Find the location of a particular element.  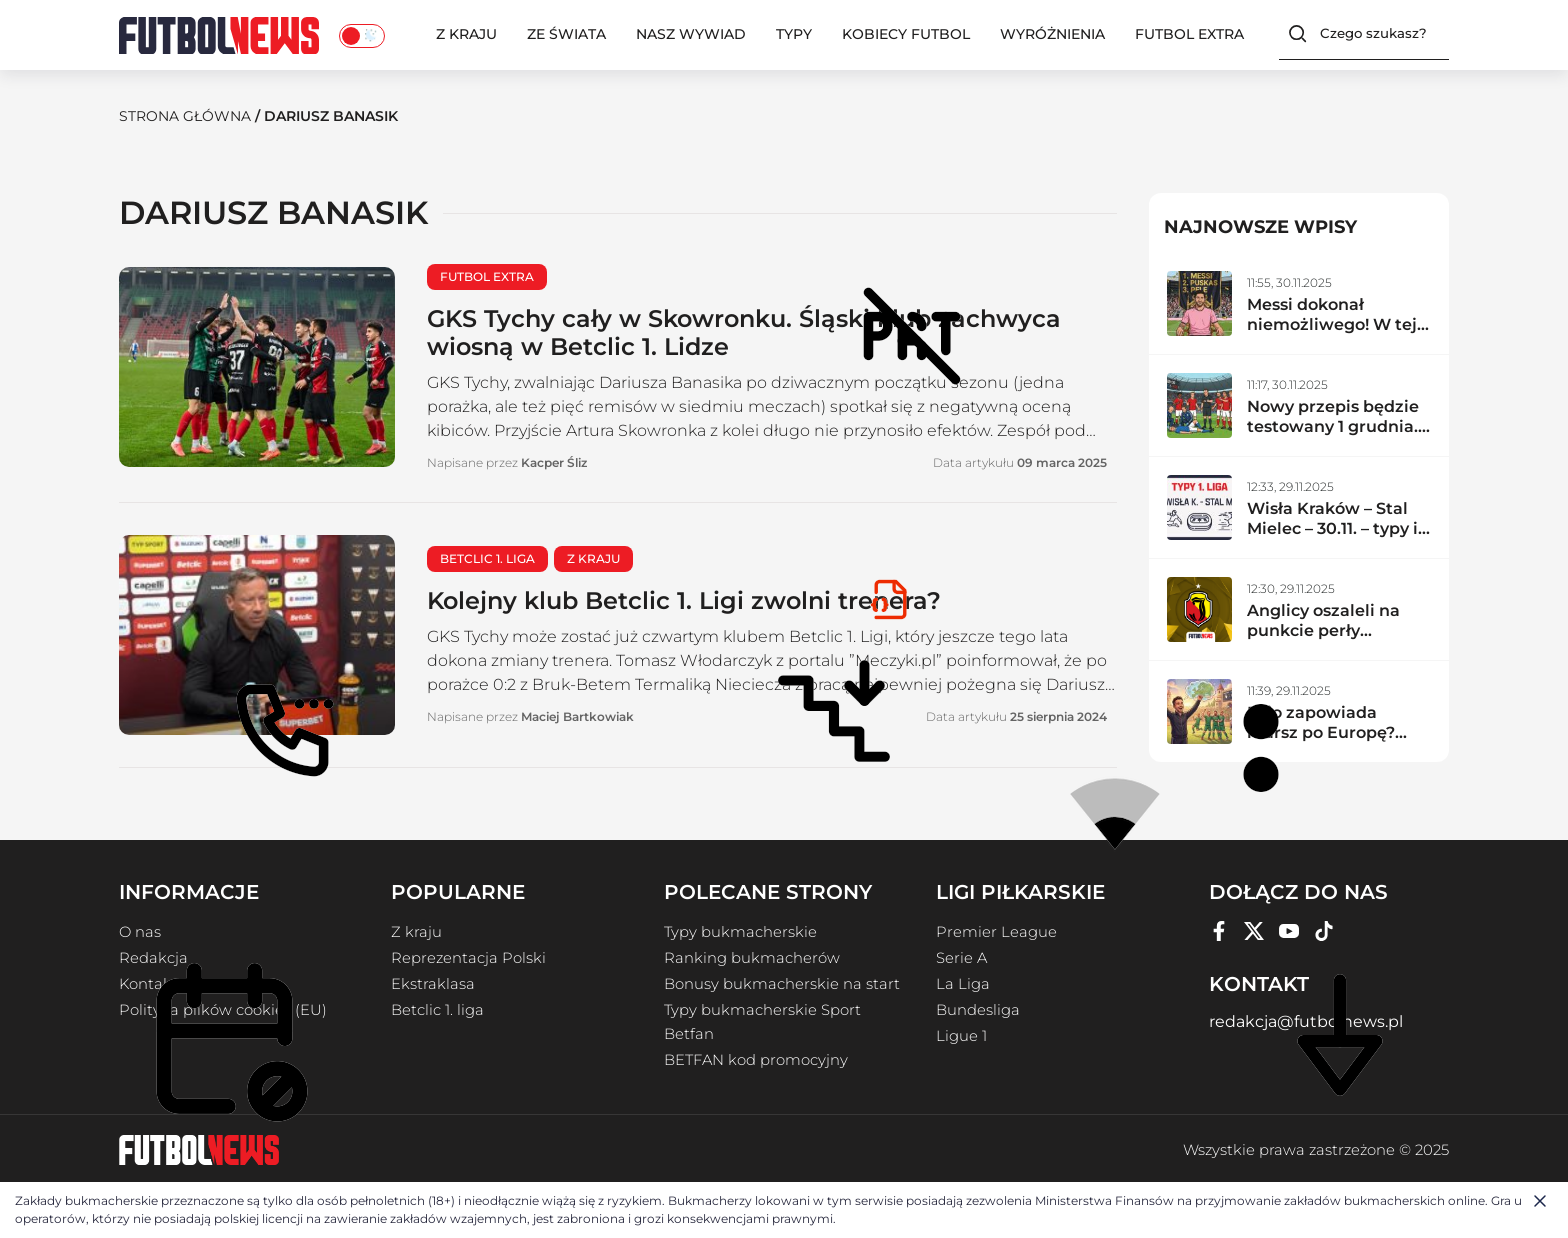

http patch request disabled or unavailable is located at coordinates (912, 336).